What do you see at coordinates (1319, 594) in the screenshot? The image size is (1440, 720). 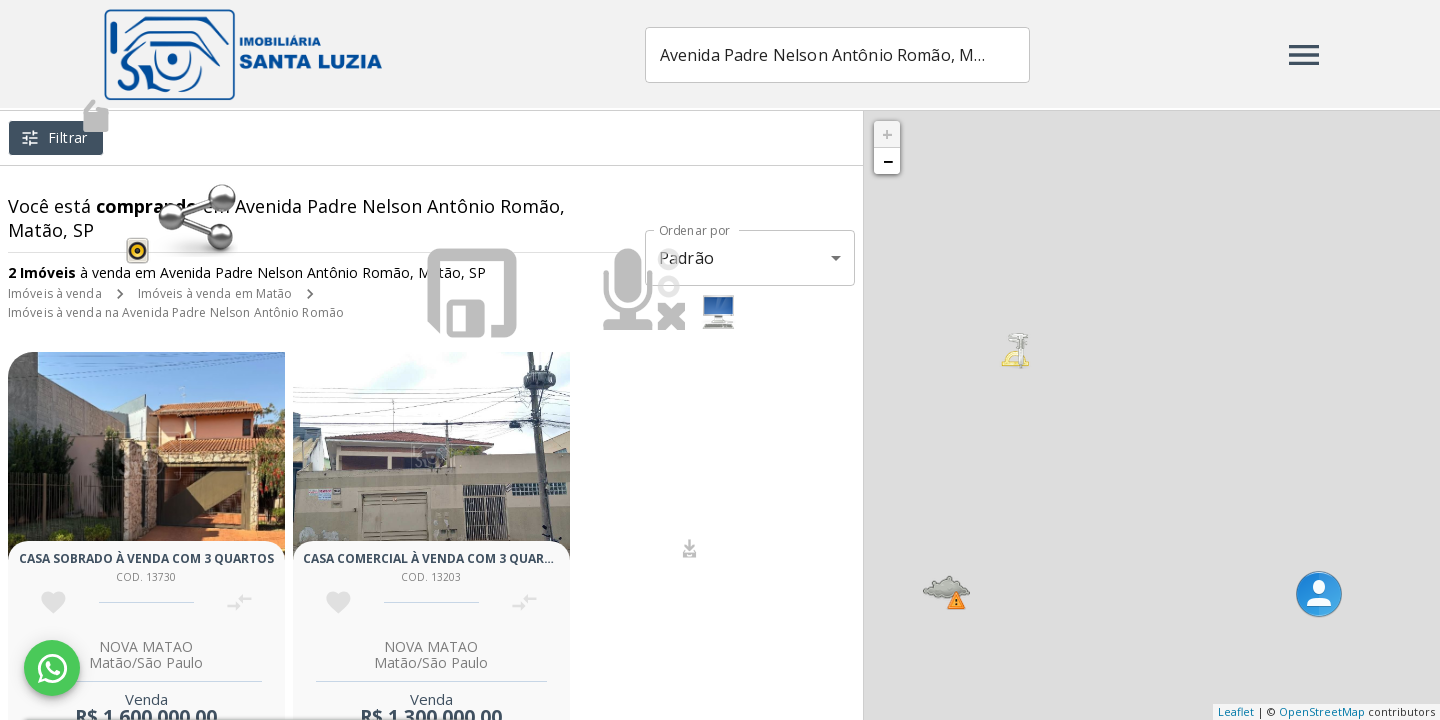 I see `view user profile information` at bounding box center [1319, 594].